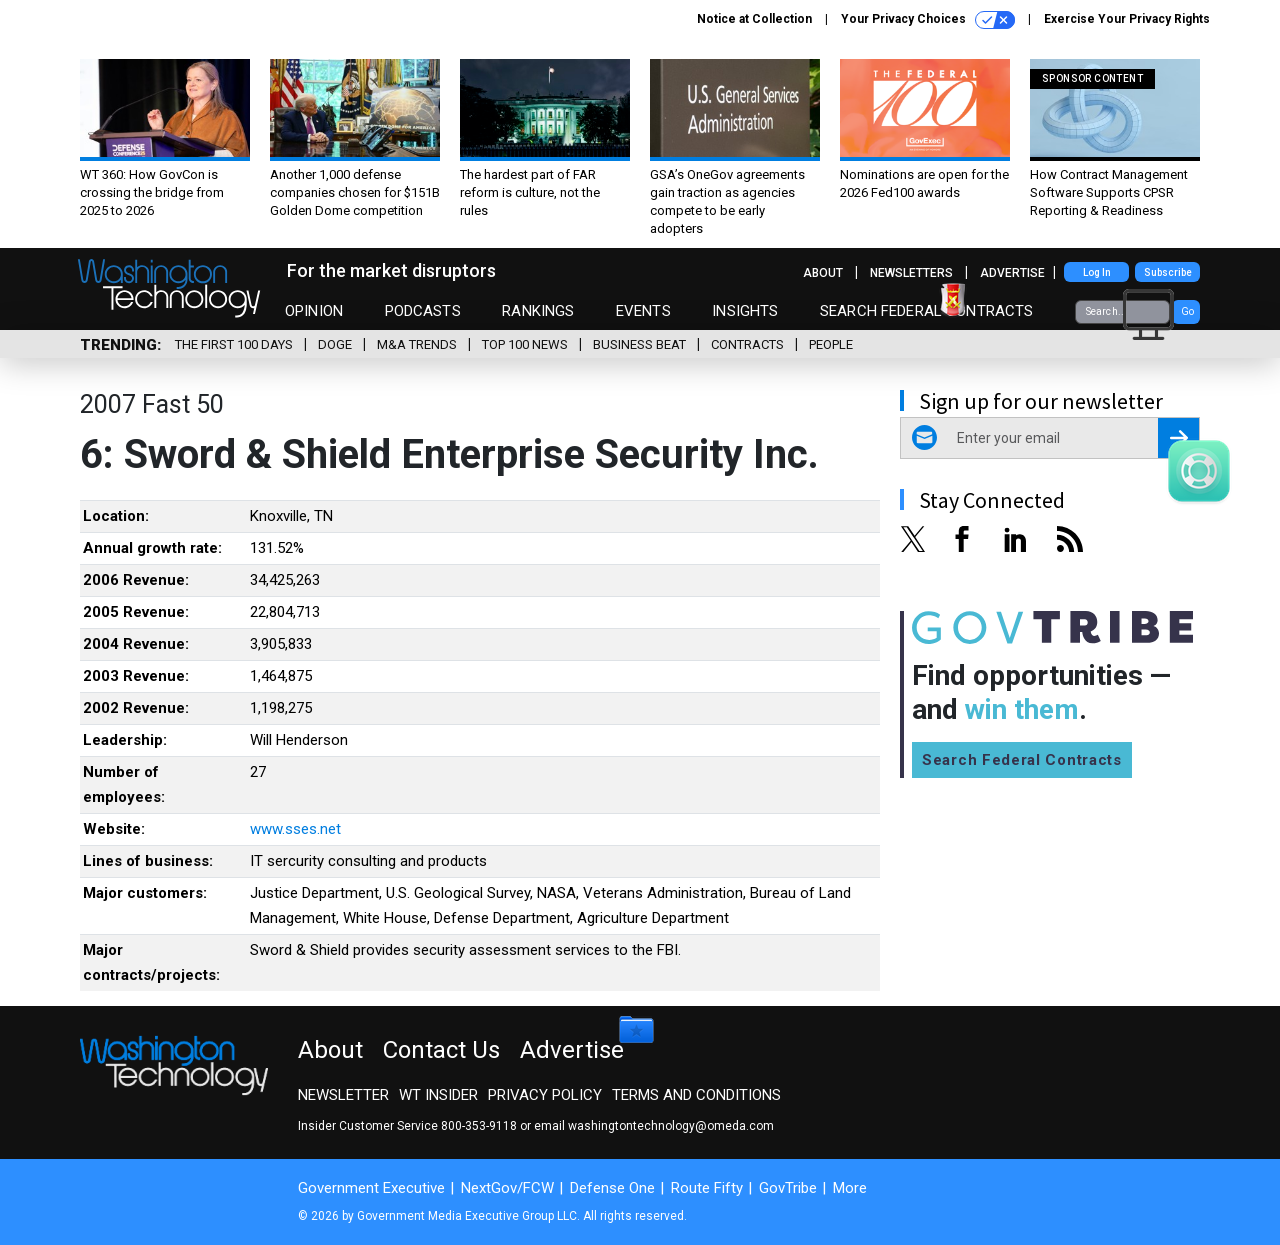 This screenshot has width=1280, height=1245. I want to click on indicates high security status or strong protection level, so click(953, 300).